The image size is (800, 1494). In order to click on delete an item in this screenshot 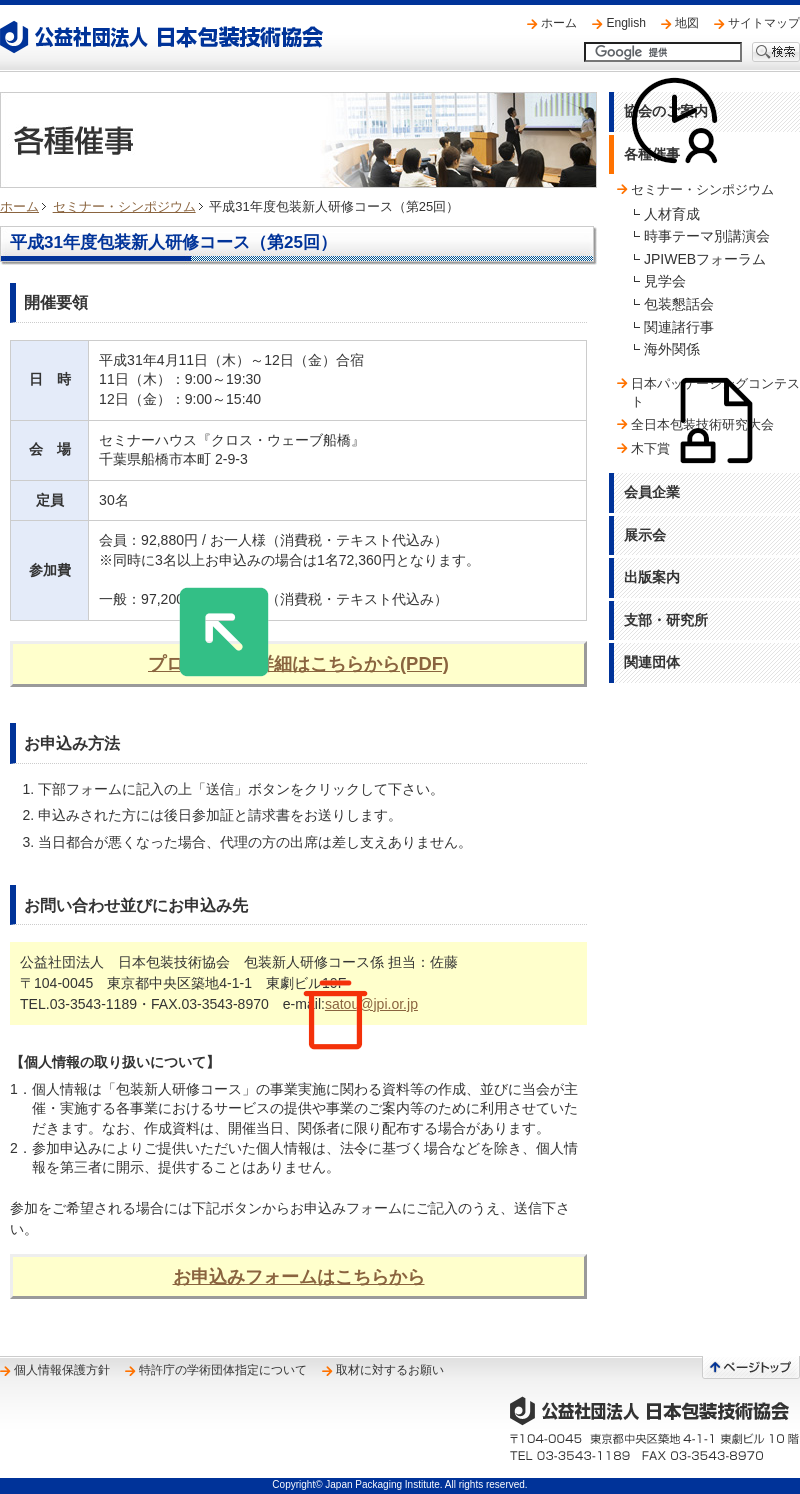, I will do `click(335, 1017)`.